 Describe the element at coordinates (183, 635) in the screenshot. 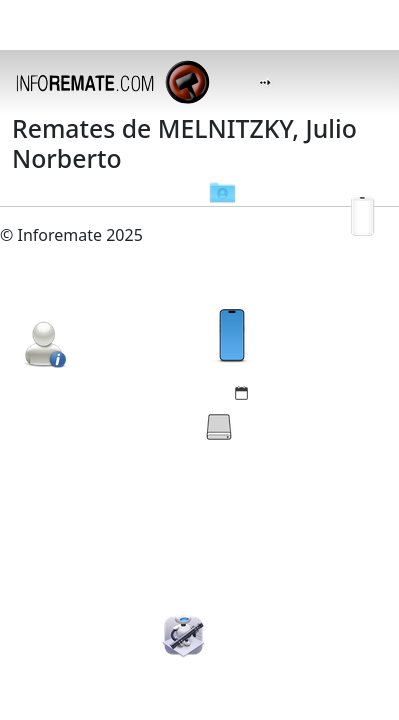

I see `launch automator to create automated workflows` at that location.